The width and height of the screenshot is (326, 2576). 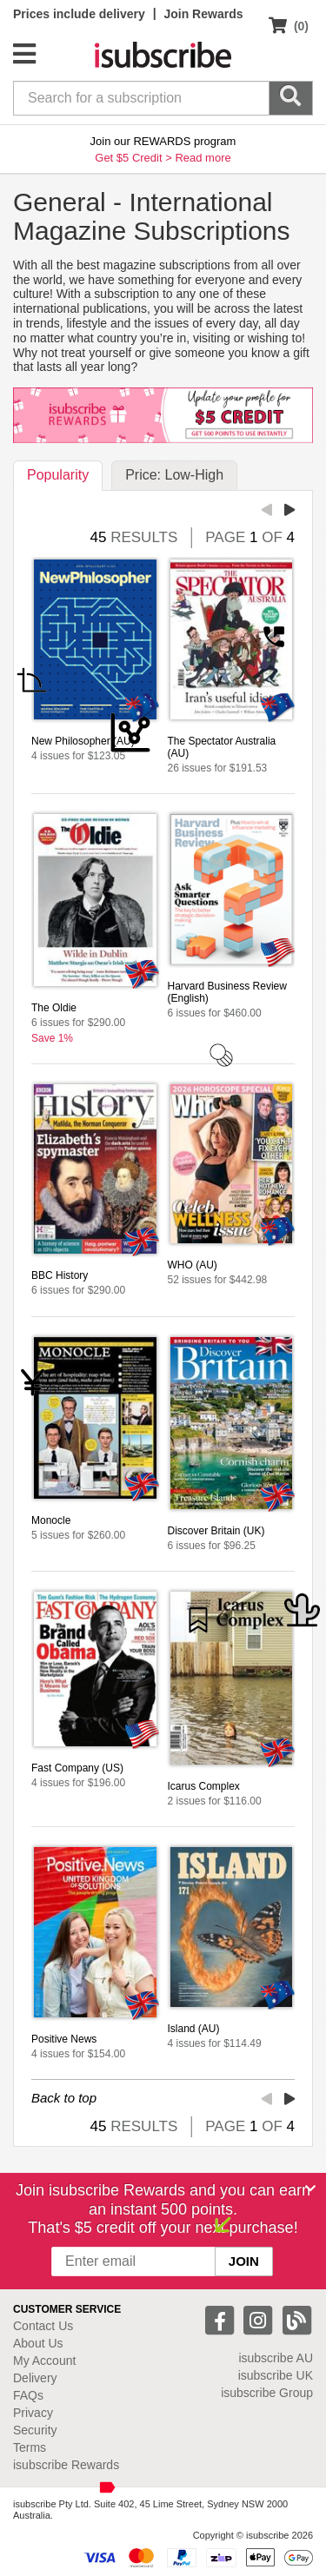 What do you see at coordinates (107, 2487) in the screenshot?
I see `add a tag or label to an item` at bounding box center [107, 2487].